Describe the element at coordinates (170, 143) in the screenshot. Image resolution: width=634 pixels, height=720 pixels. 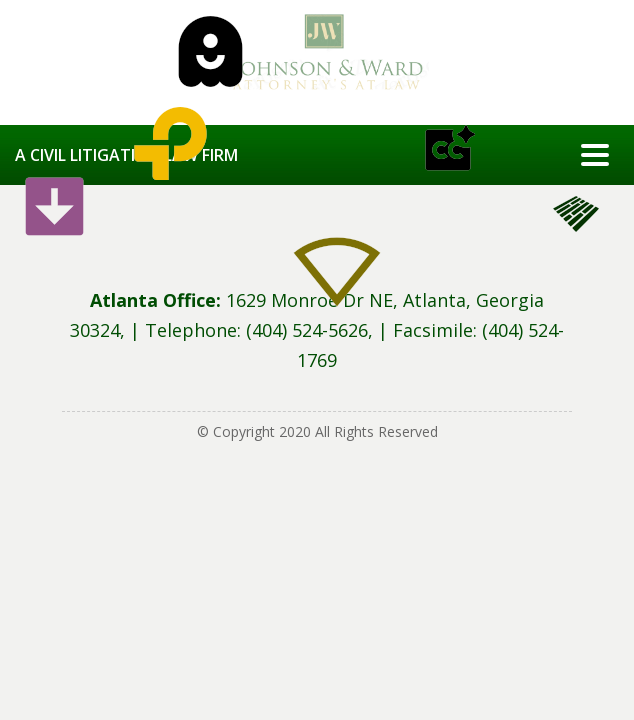
I see `tp-link brand logo` at that location.